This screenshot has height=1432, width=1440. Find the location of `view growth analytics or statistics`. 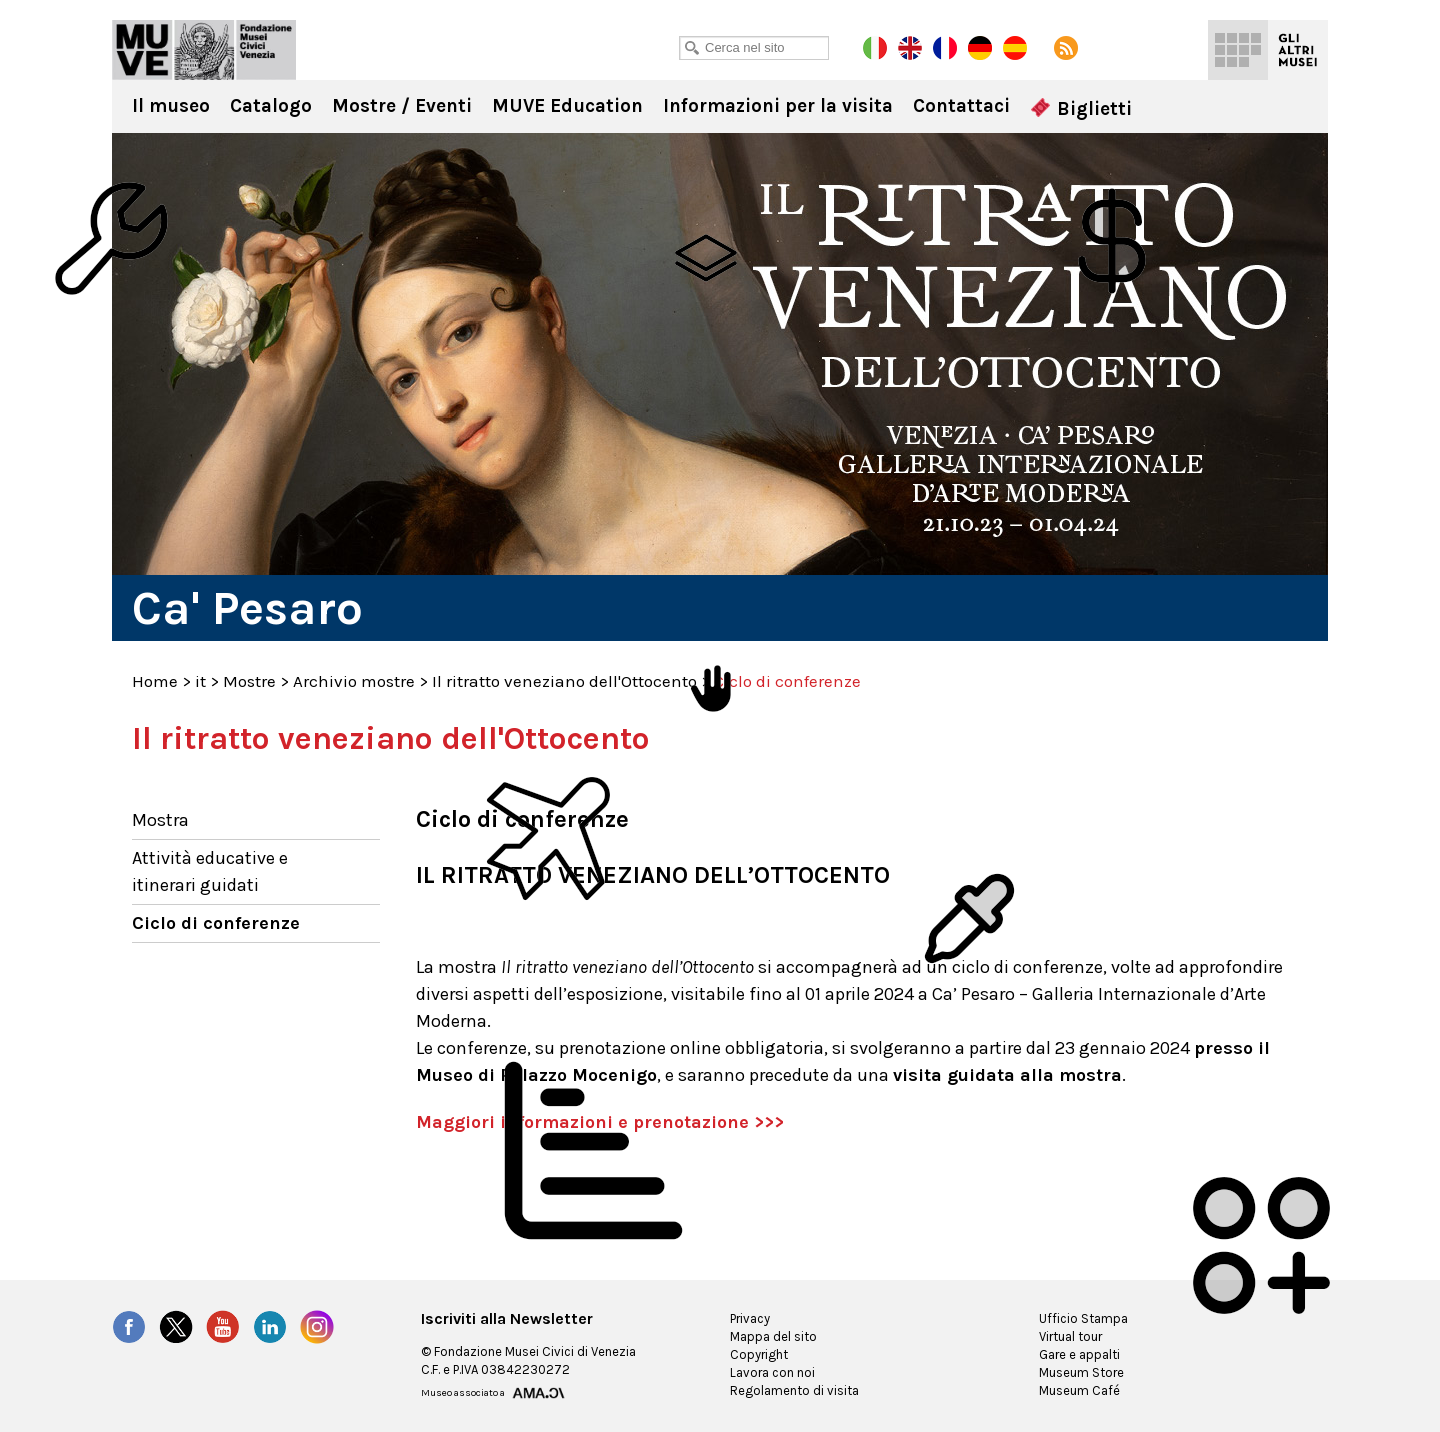

view growth analytics or statistics is located at coordinates (593, 1150).